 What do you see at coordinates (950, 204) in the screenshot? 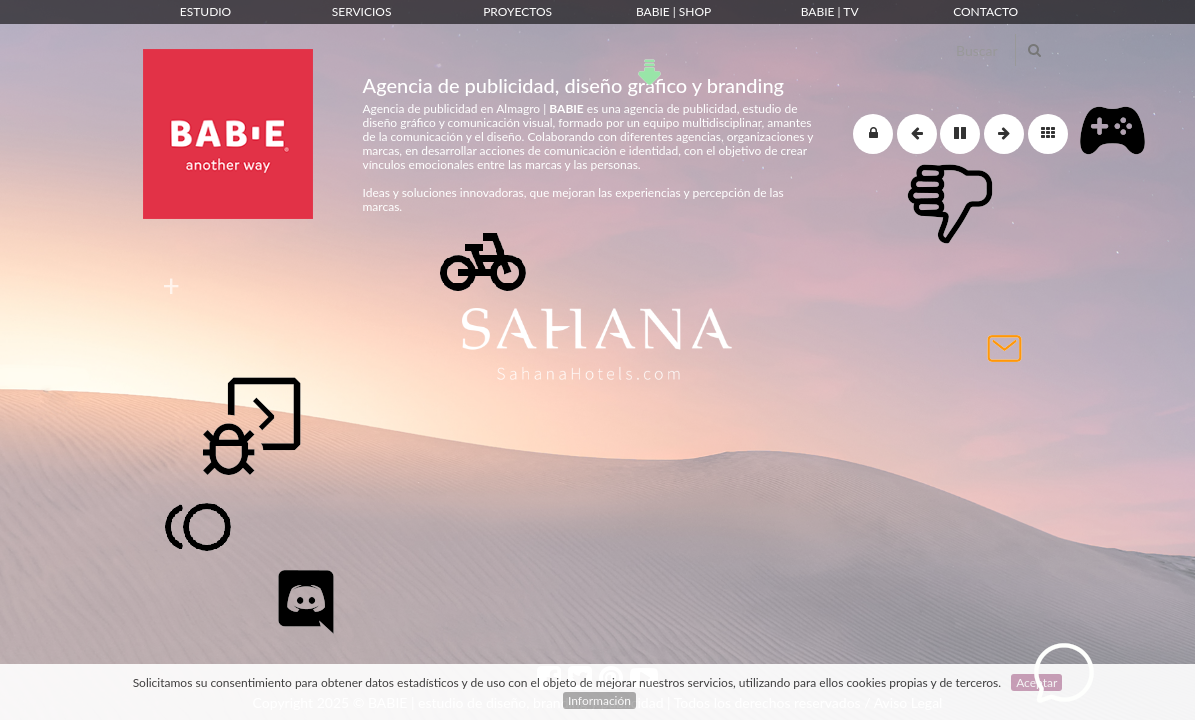
I see `dislike or downvote content` at bounding box center [950, 204].